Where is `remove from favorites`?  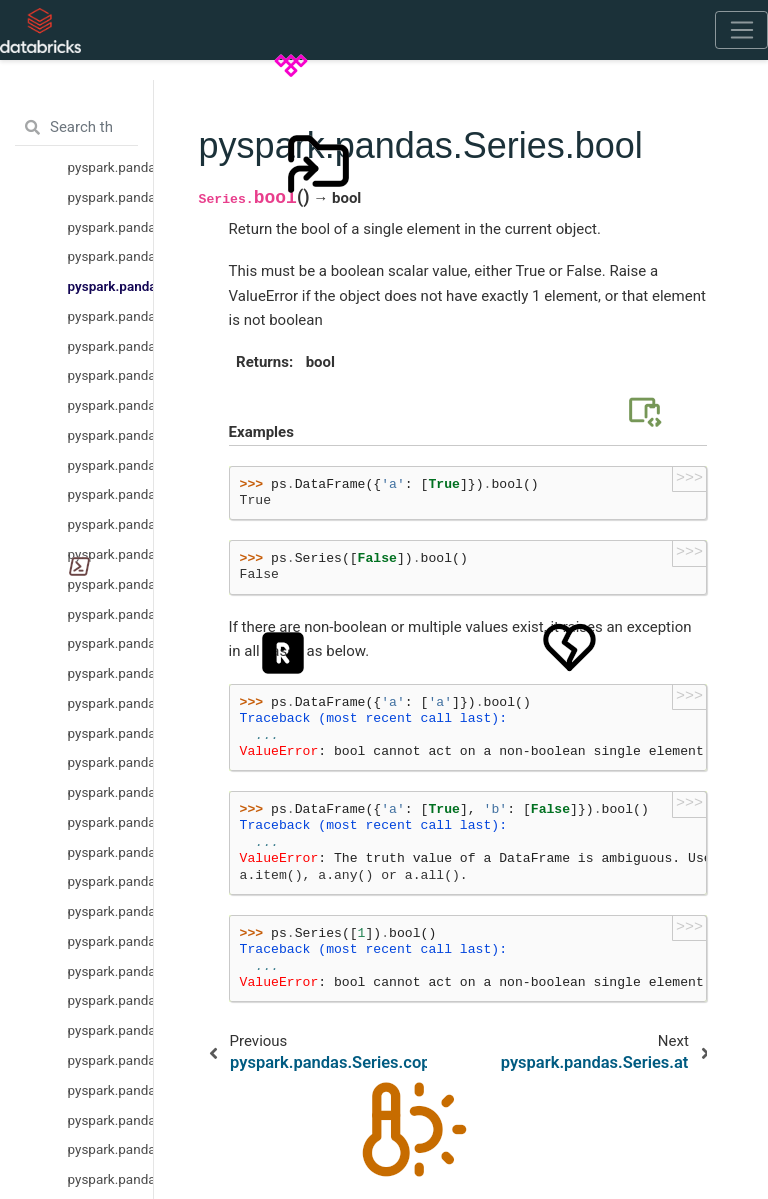 remove from favorites is located at coordinates (569, 647).